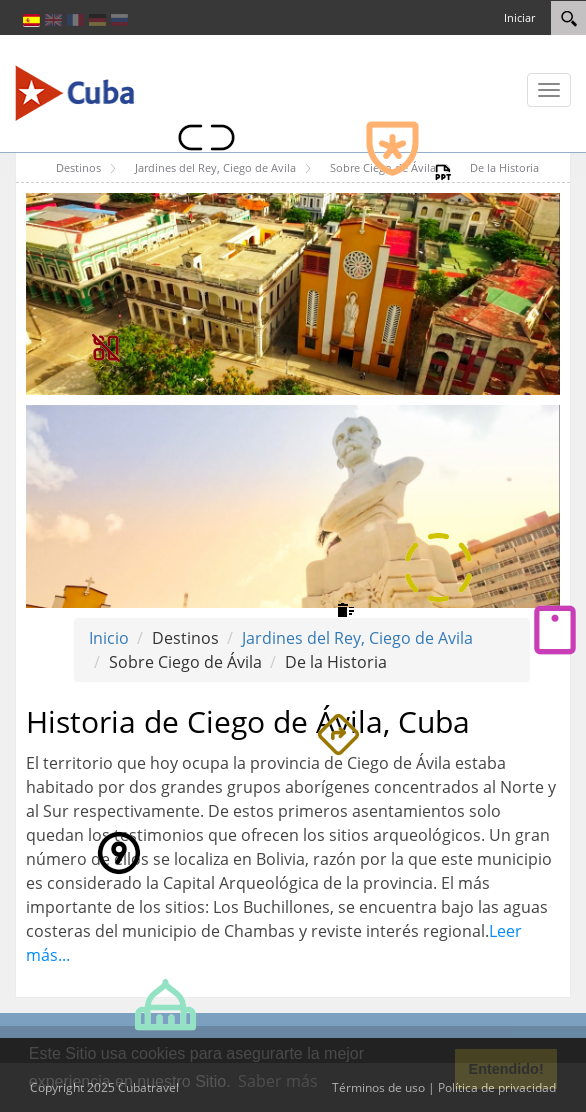 This screenshot has height=1112, width=586. I want to click on indicates a nearby mosque or place of worship, so click(165, 1007).